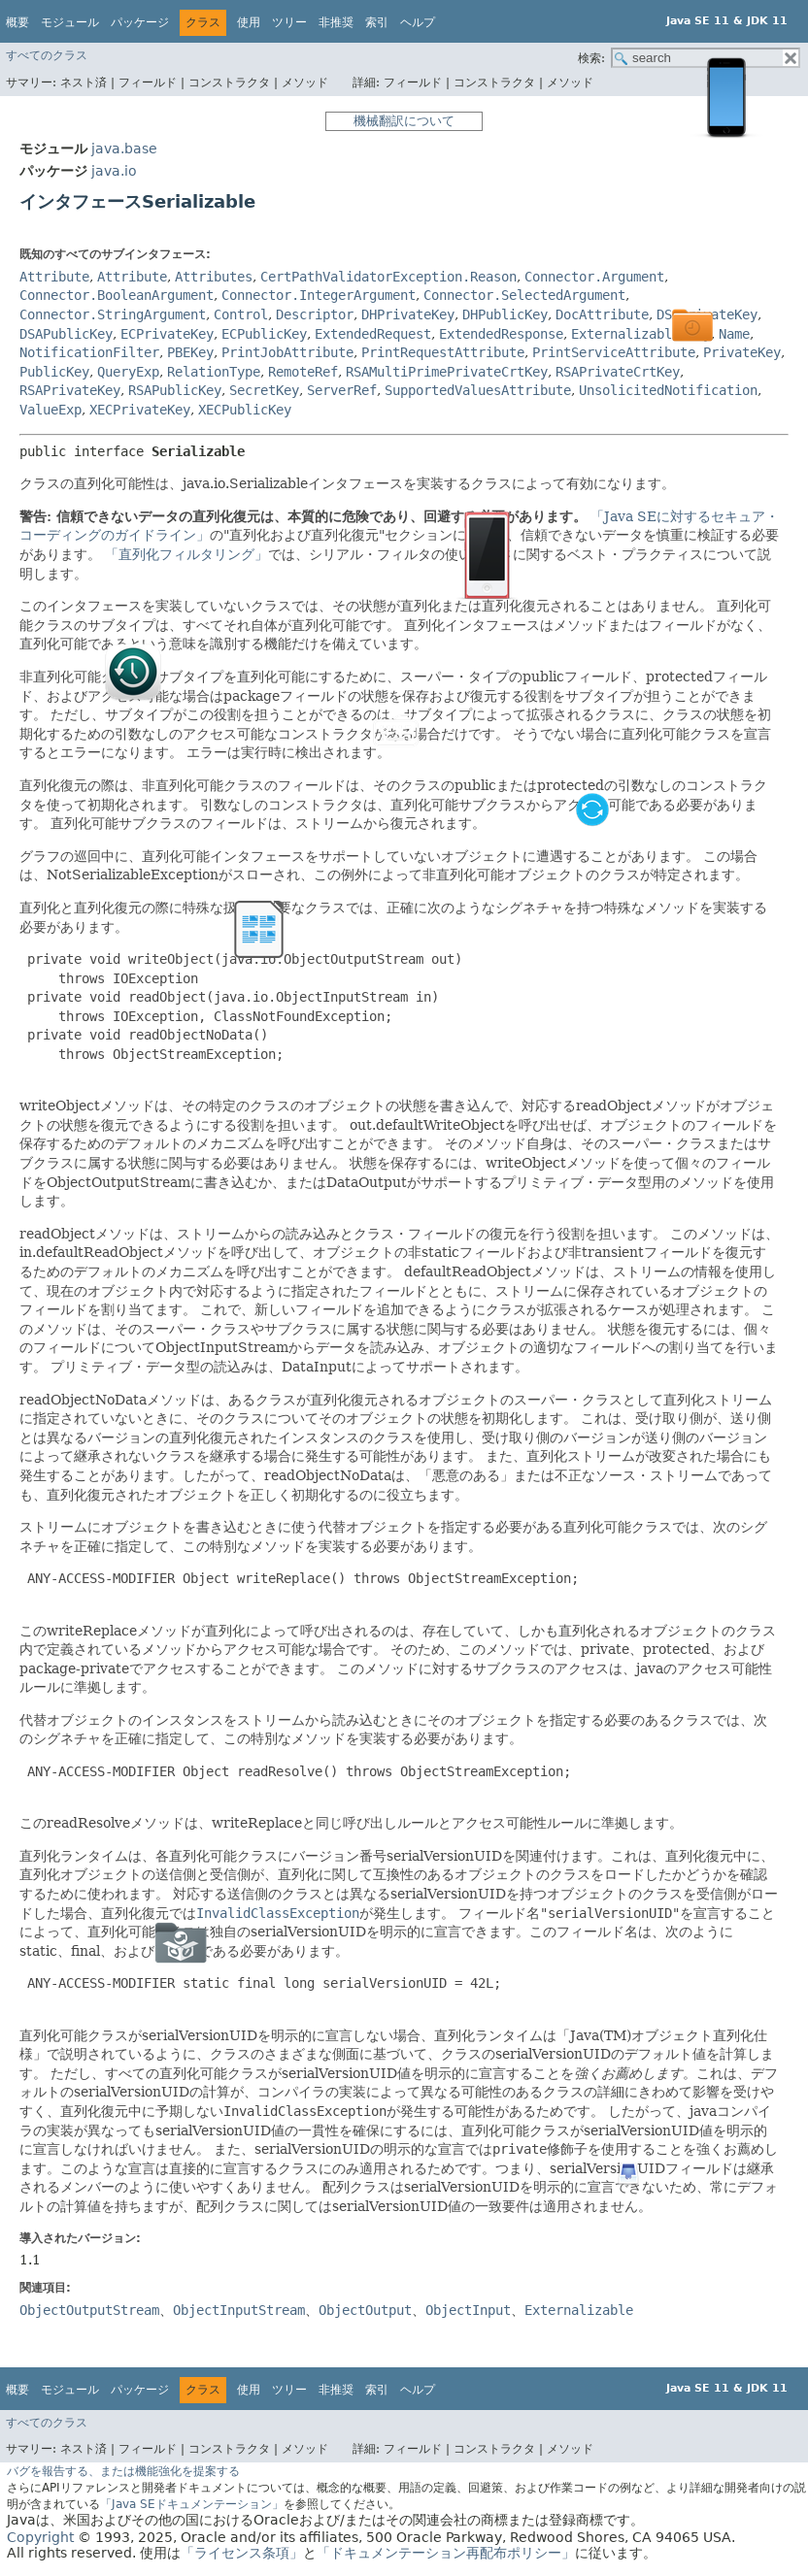 The width and height of the screenshot is (808, 2576). Describe the element at coordinates (726, 98) in the screenshot. I see `iPhone SE device icon` at that location.